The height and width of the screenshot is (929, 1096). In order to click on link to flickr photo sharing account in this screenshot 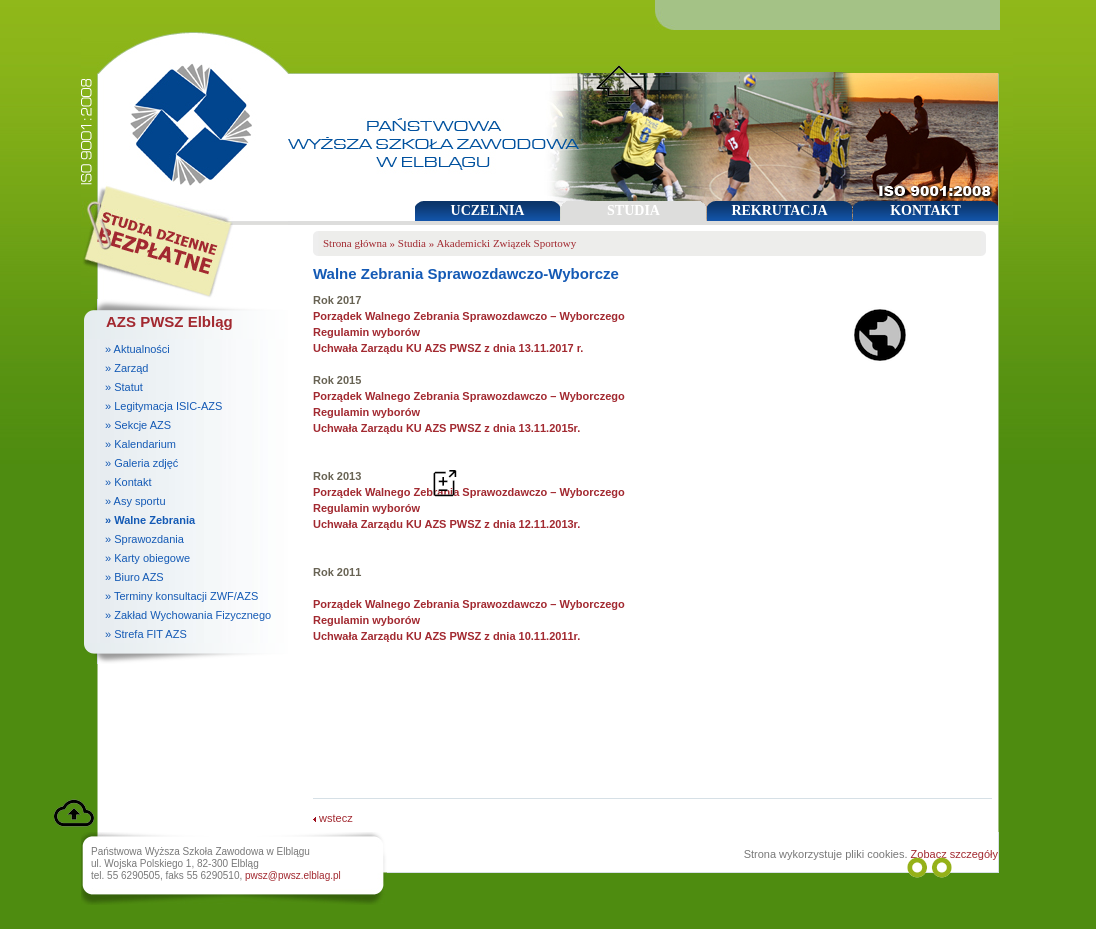, I will do `click(929, 867)`.